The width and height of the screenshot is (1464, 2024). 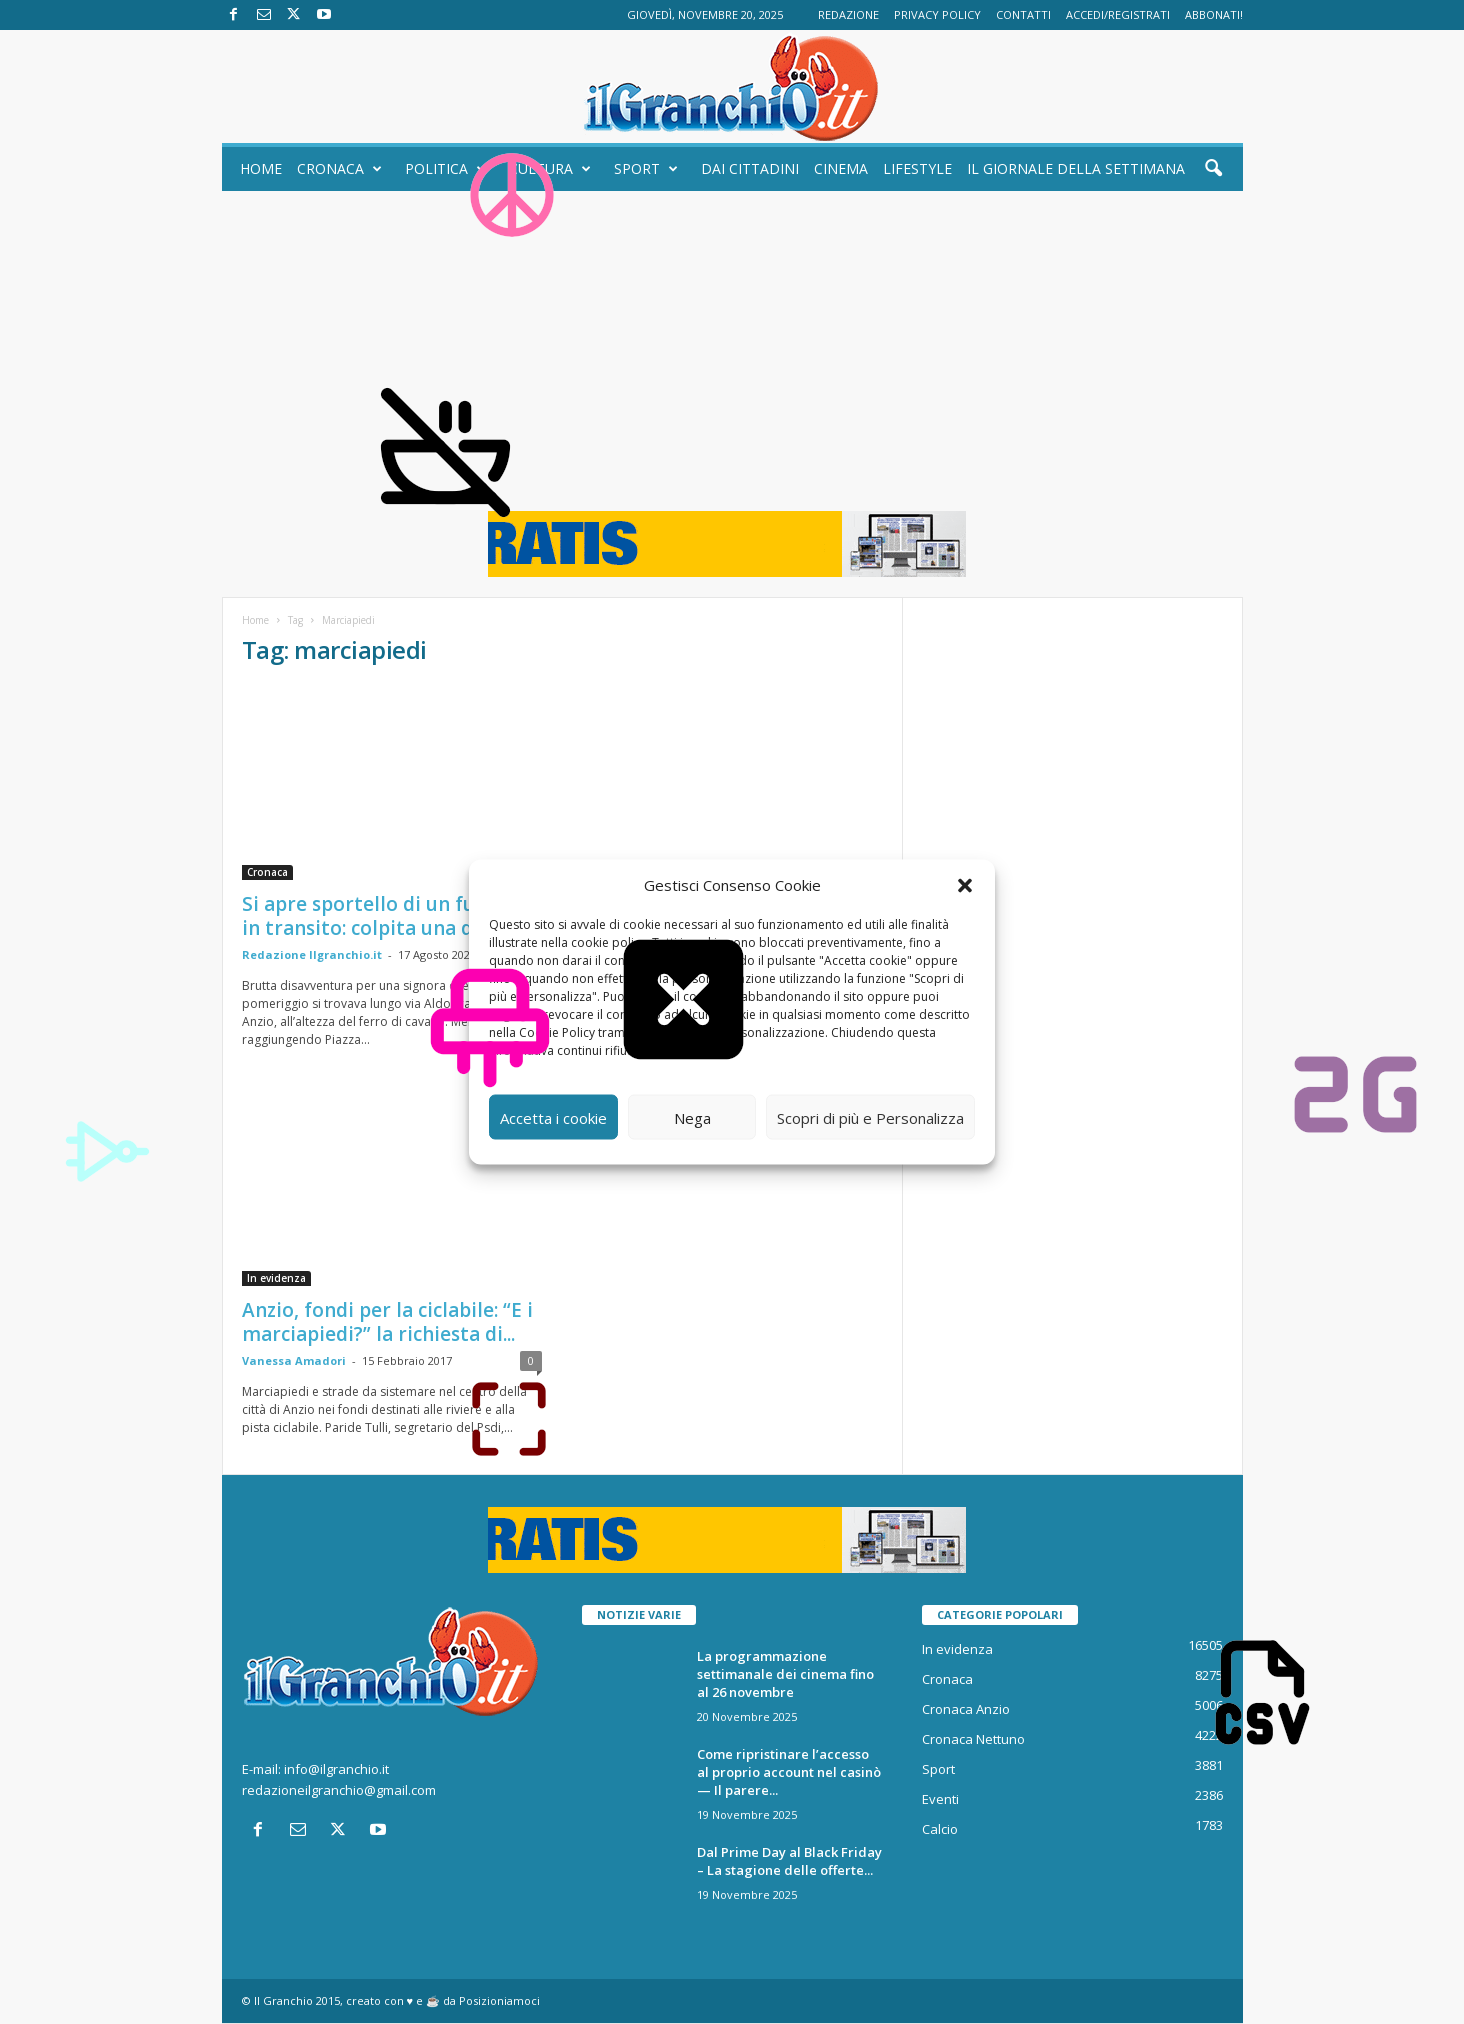 What do you see at coordinates (490, 1028) in the screenshot?
I see `shred or permanently delete a document` at bounding box center [490, 1028].